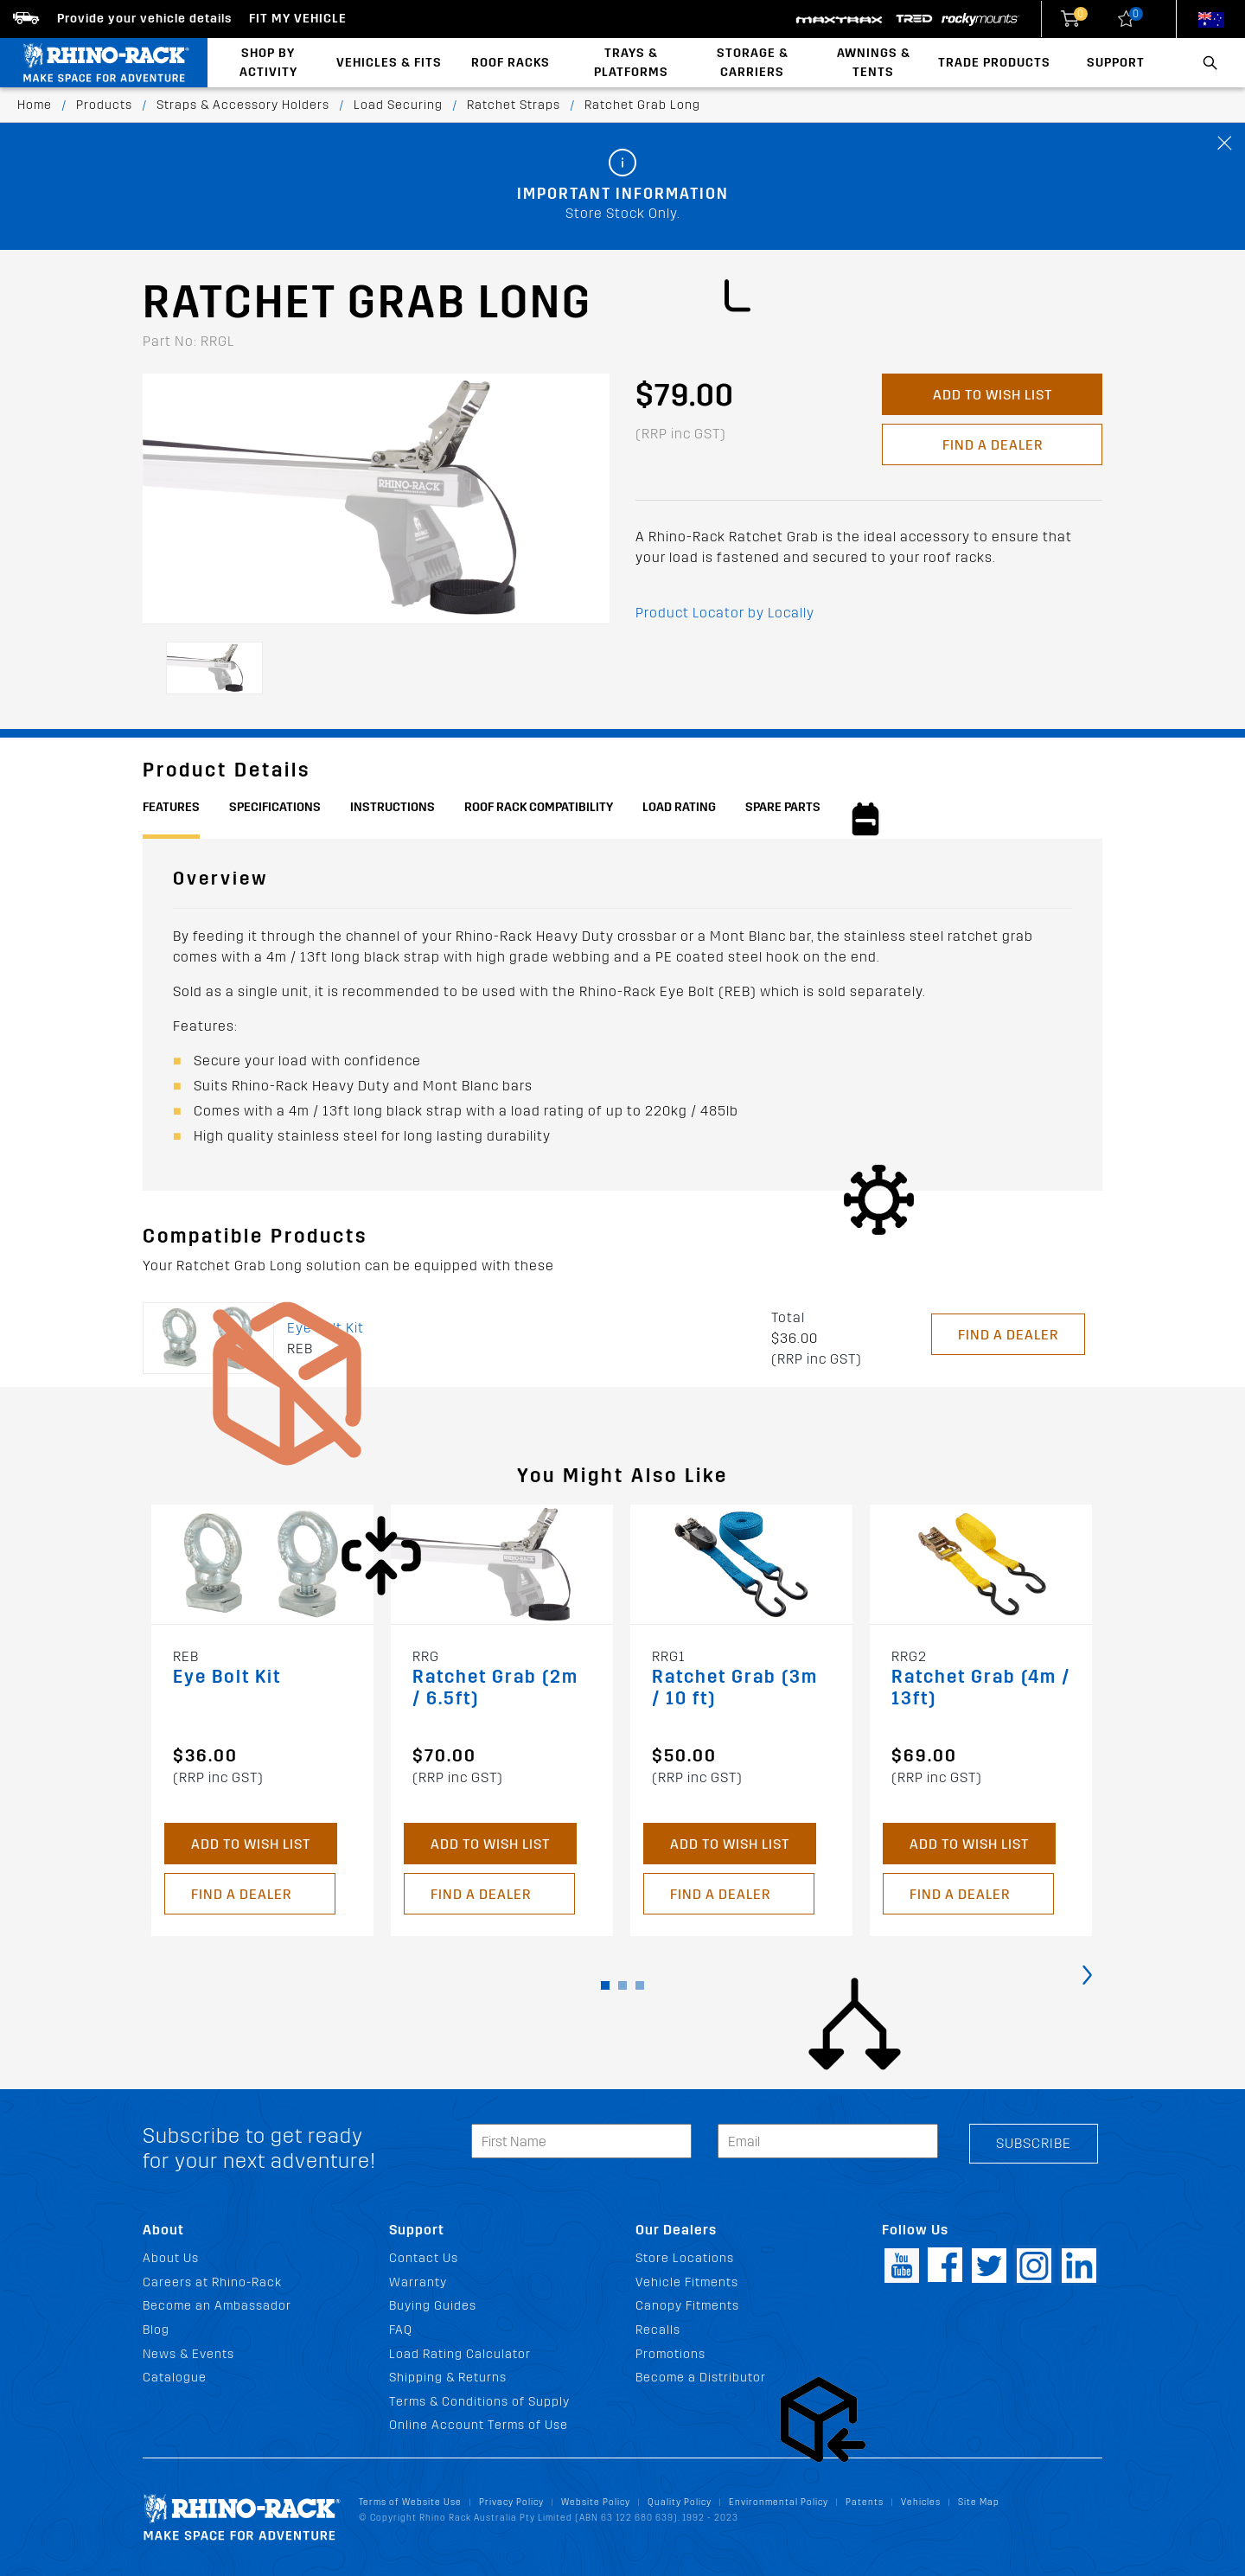 The width and height of the screenshot is (1245, 2576). Describe the element at coordinates (865, 819) in the screenshot. I see `access your backpack or bag inventory` at that location.